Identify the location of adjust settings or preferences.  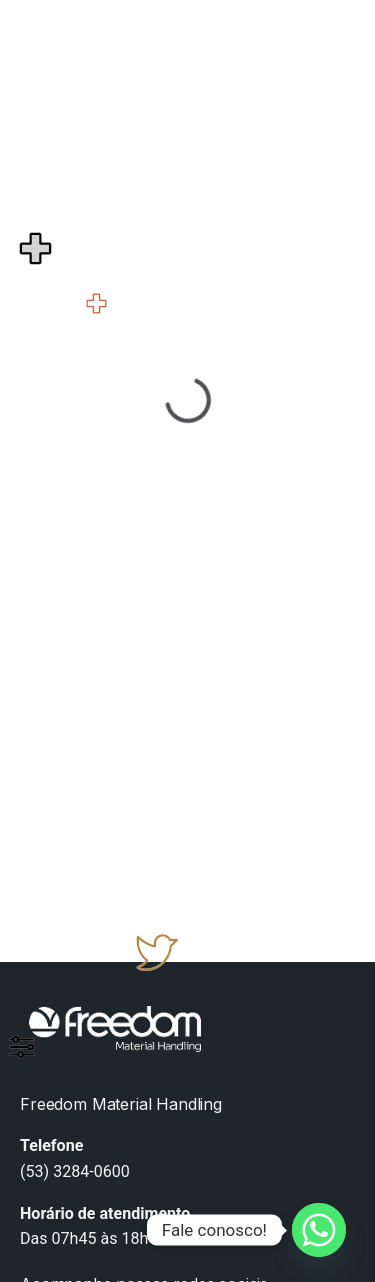
(22, 1047).